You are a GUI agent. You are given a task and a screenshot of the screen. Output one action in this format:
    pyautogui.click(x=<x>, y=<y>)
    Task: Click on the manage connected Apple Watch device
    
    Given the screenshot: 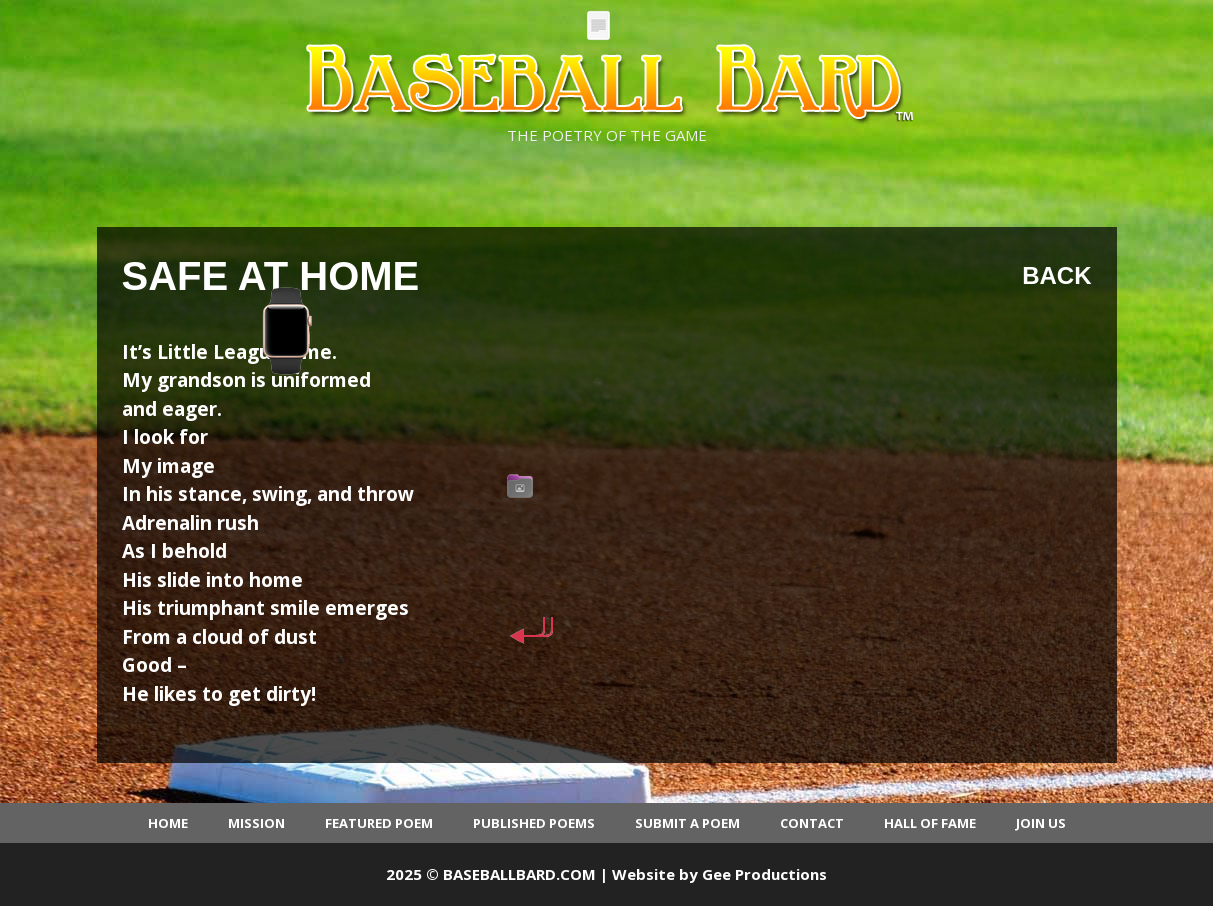 What is the action you would take?
    pyautogui.click(x=286, y=331)
    